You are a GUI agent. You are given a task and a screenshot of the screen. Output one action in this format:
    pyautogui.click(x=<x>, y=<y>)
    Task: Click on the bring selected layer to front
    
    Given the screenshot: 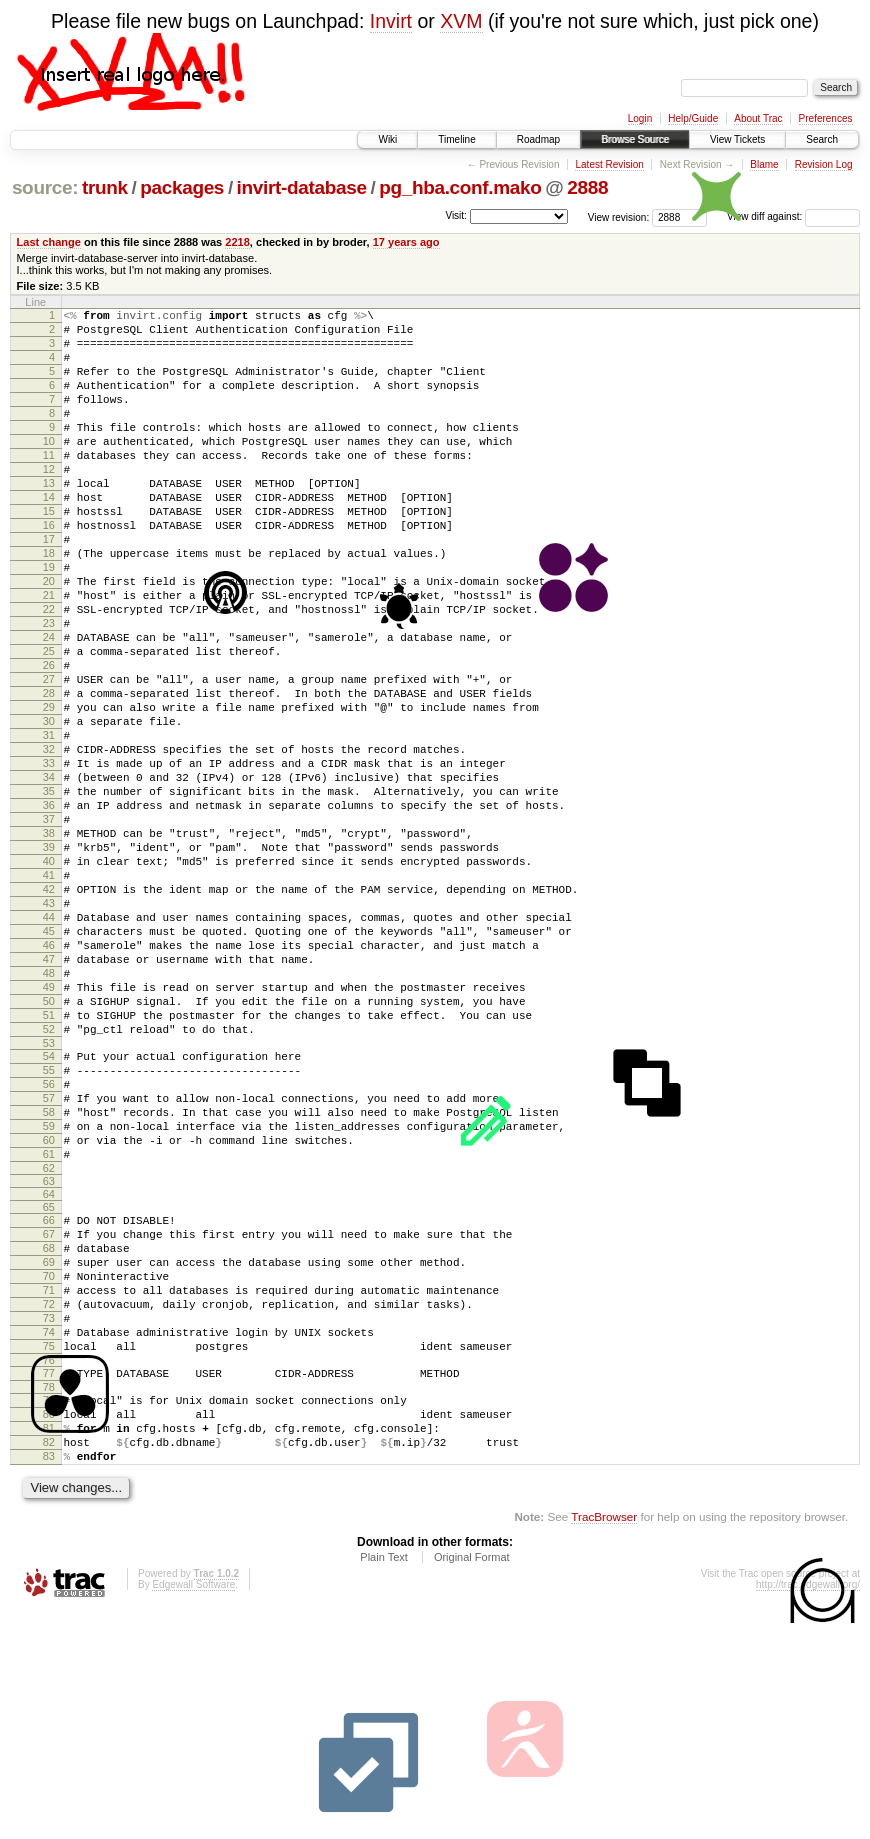 What is the action you would take?
    pyautogui.click(x=647, y=1083)
    